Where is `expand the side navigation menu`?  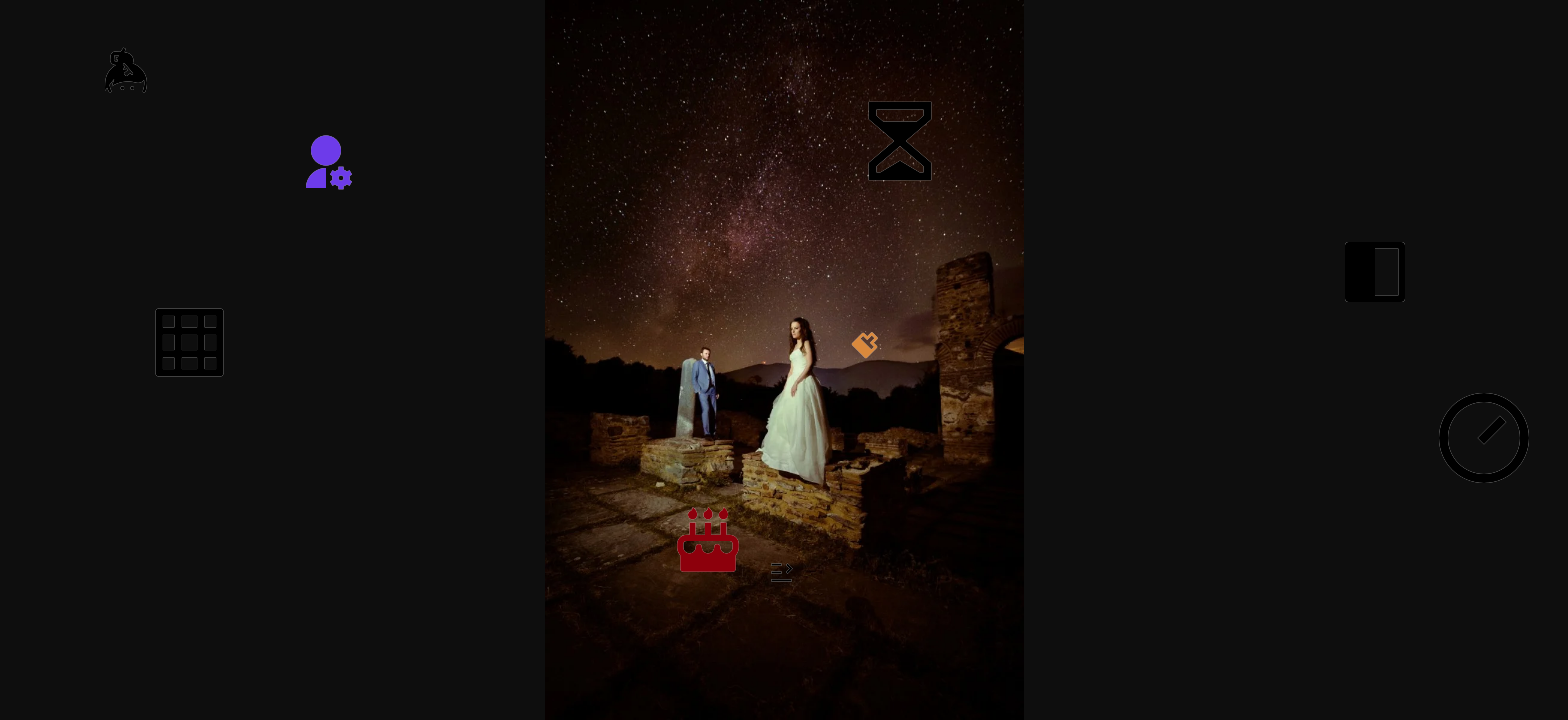 expand the side navigation menu is located at coordinates (781, 572).